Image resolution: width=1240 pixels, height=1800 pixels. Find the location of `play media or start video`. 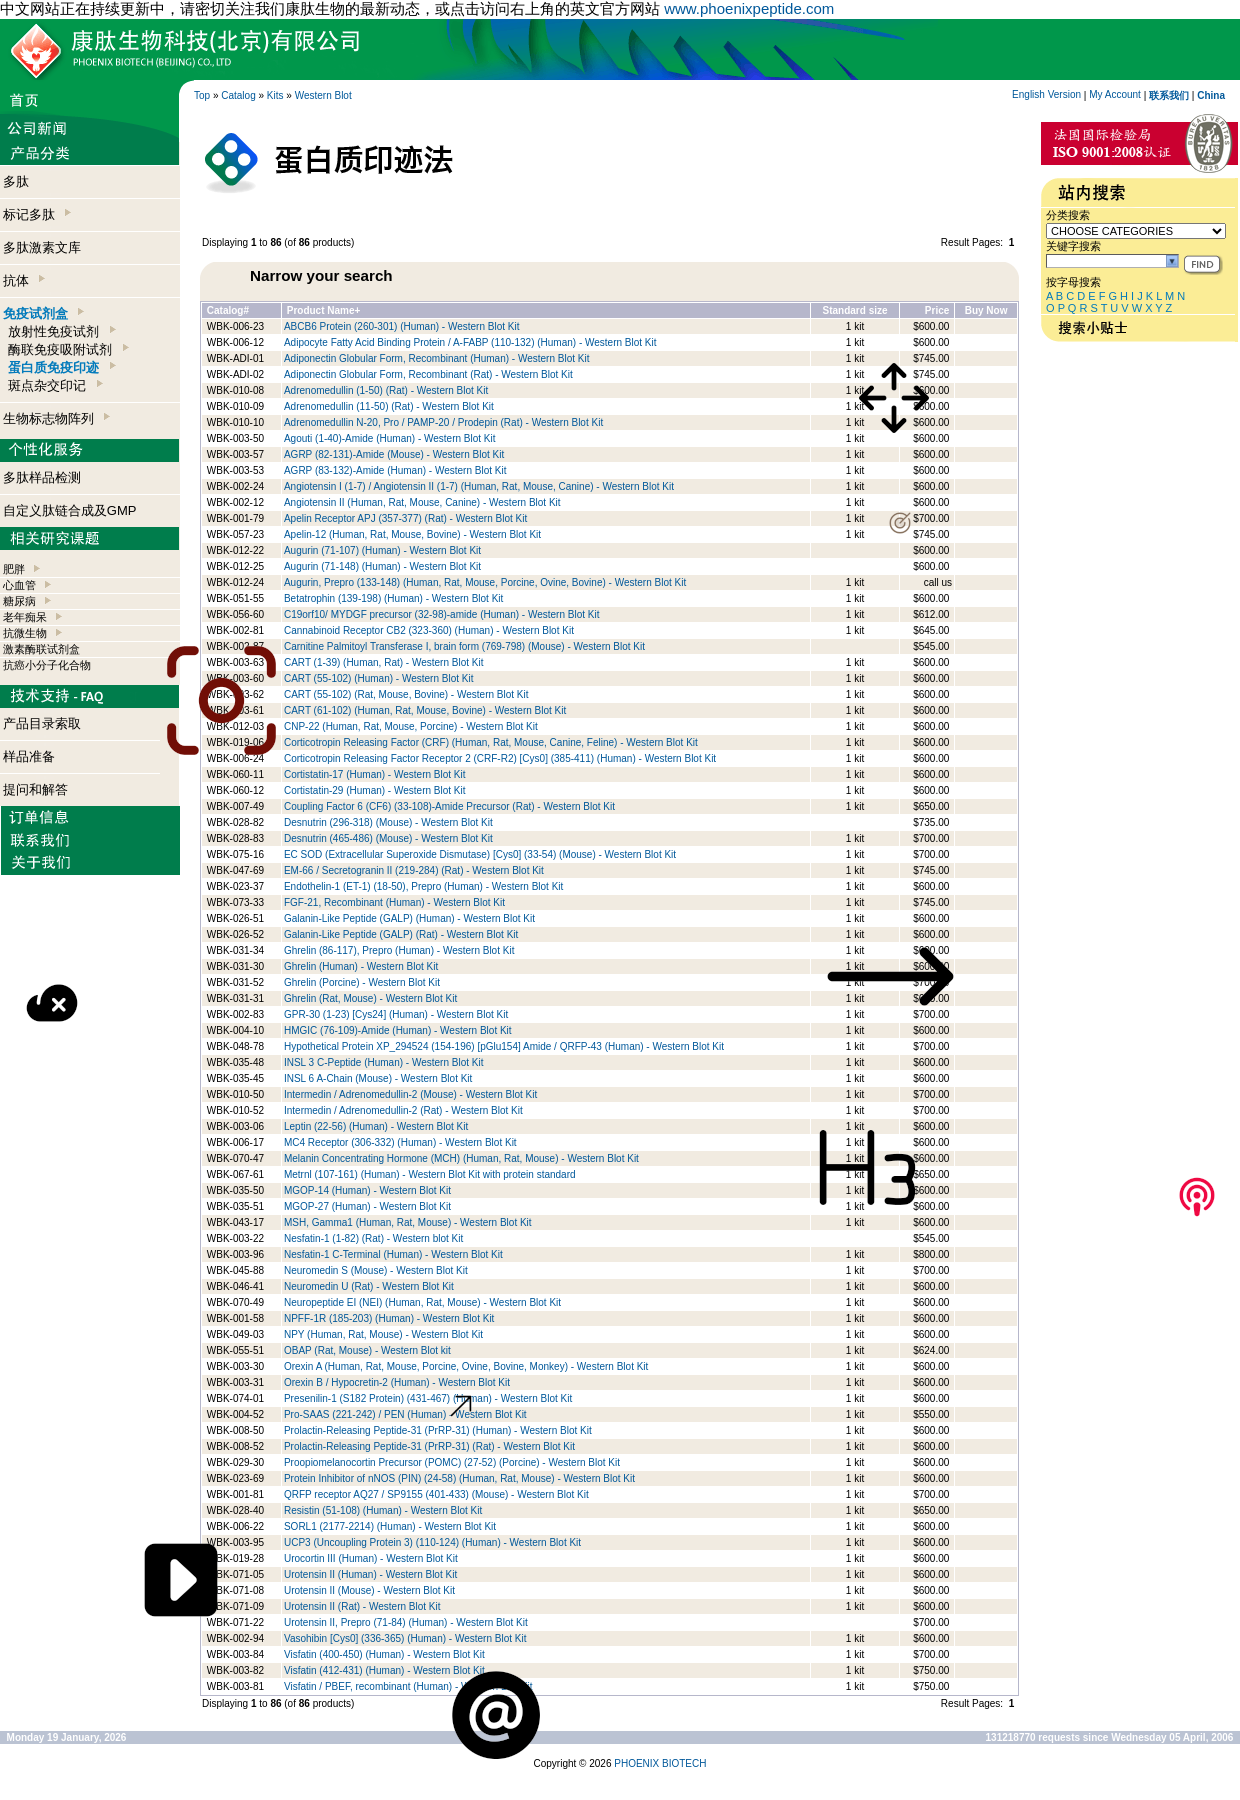

play media or start video is located at coordinates (181, 1580).